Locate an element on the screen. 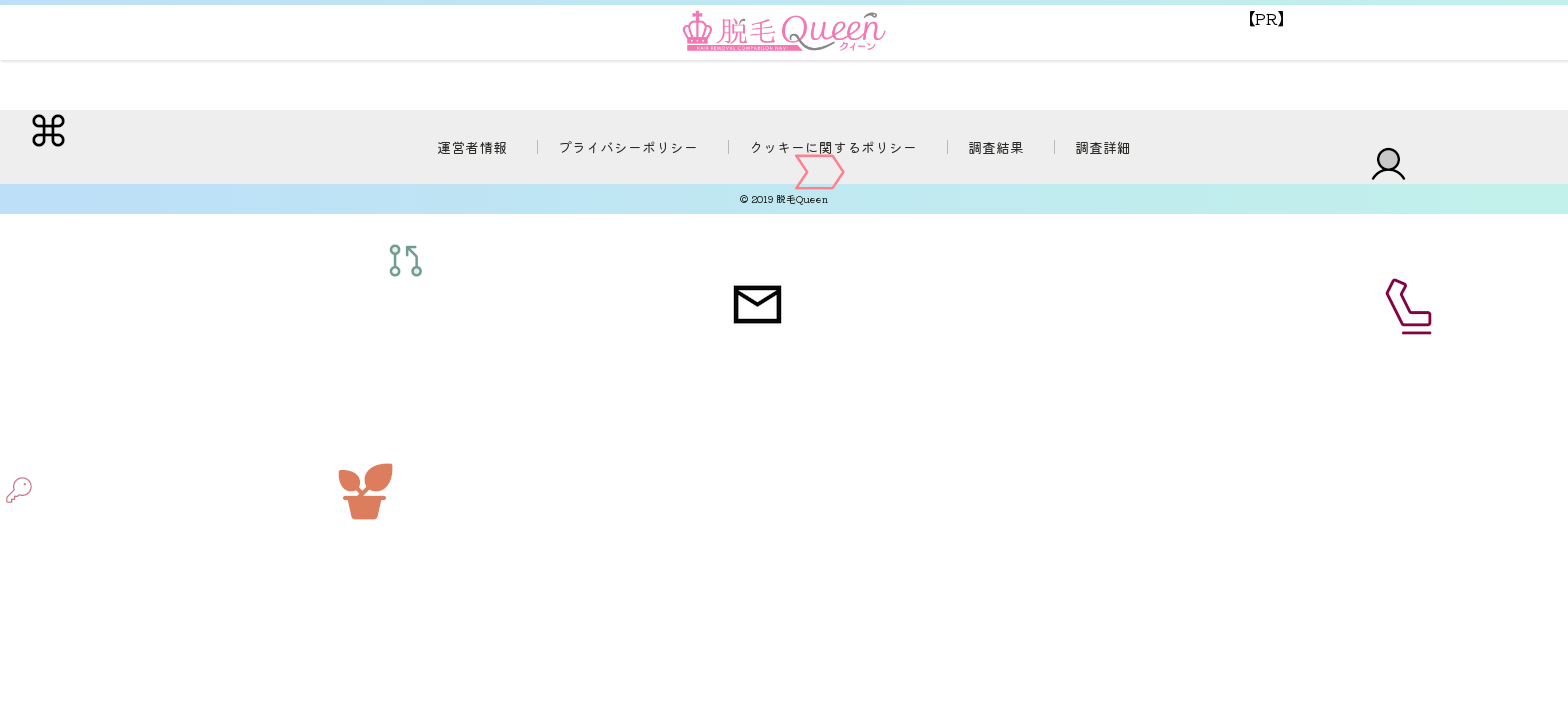 The width and height of the screenshot is (1568, 720). apply a label or tag to an item is located at coordinates (818, 172).